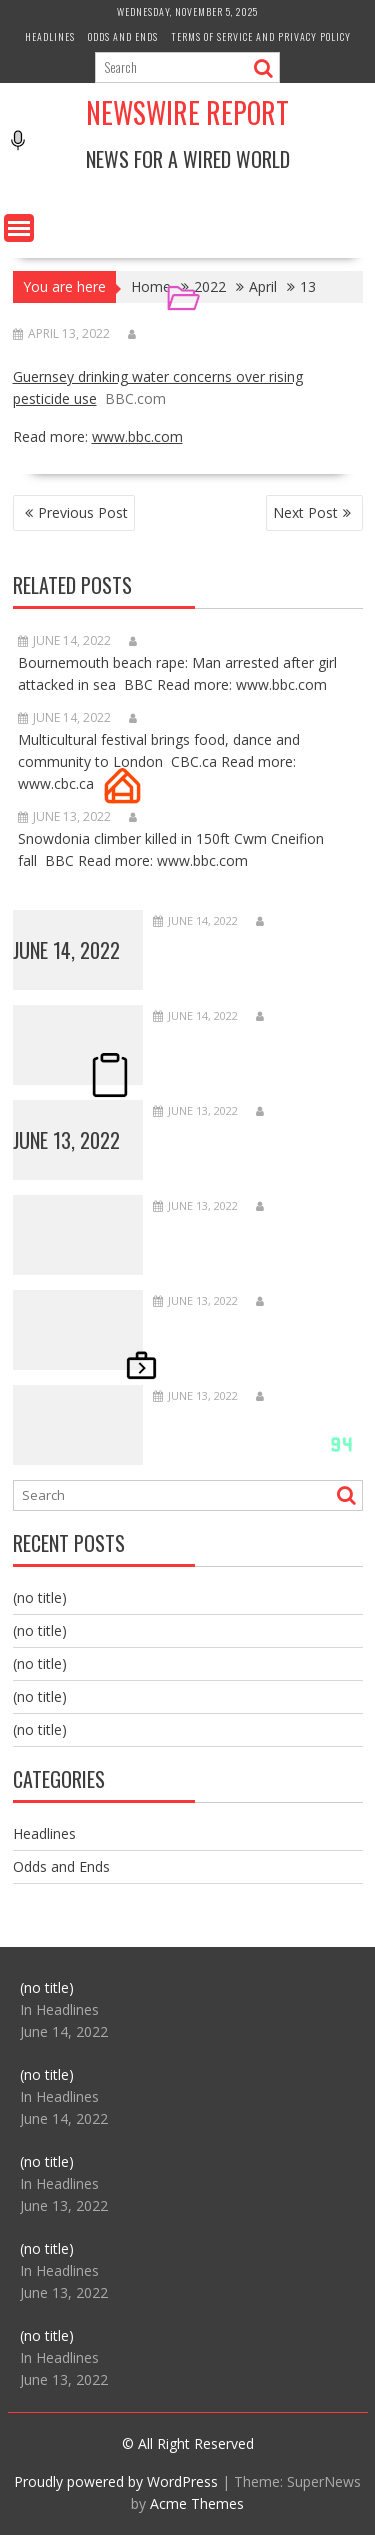  I want to click on schedule task for next week, so click(141, 1364).